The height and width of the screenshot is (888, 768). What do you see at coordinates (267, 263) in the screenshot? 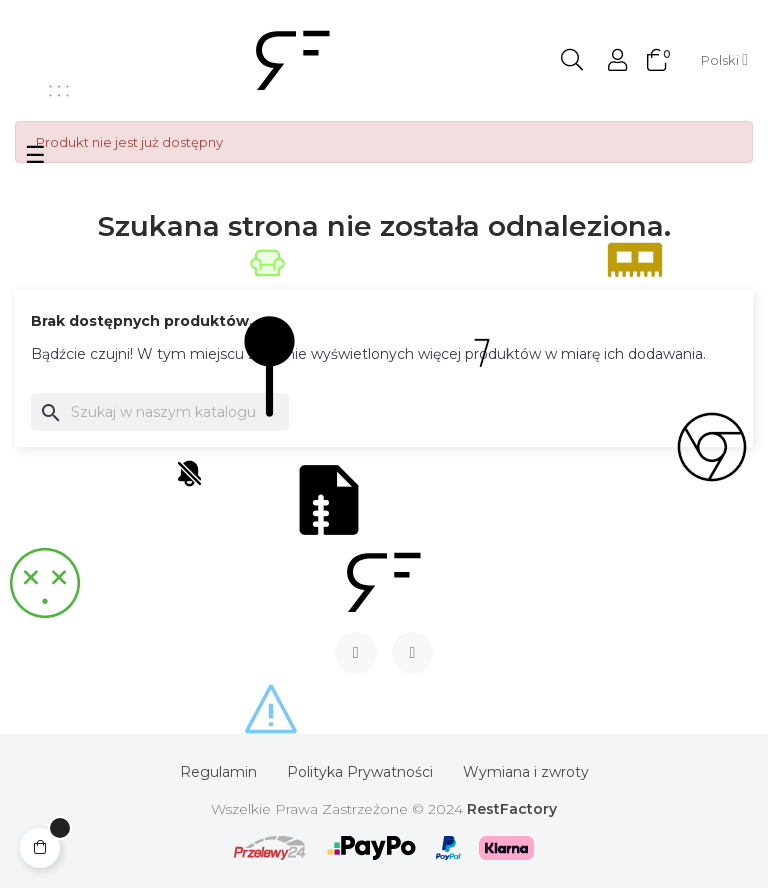
I see `browse furniture or home decor items` at bounding box center [267, 263].